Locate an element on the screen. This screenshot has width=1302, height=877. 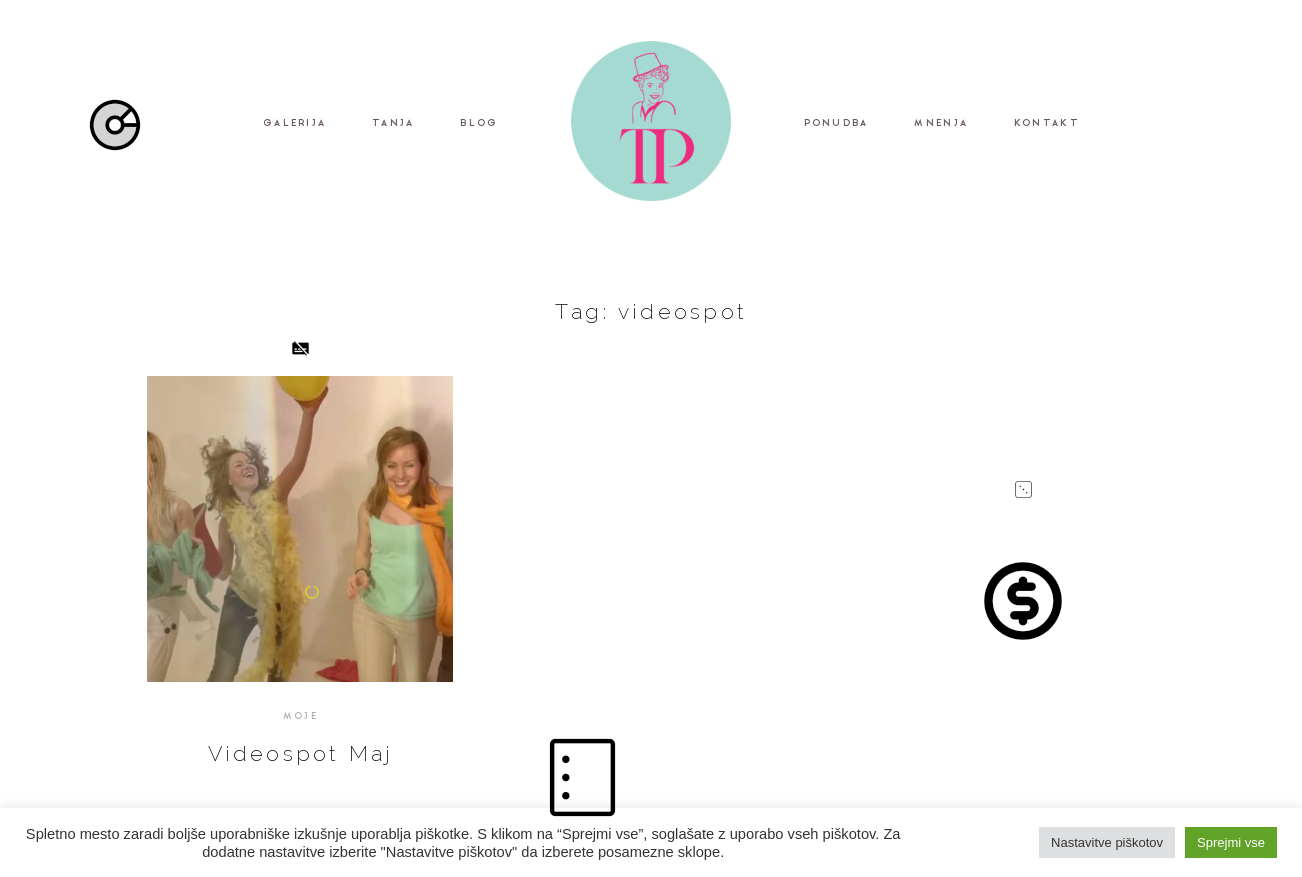
play or access music library is located at coordinates (115, 125).